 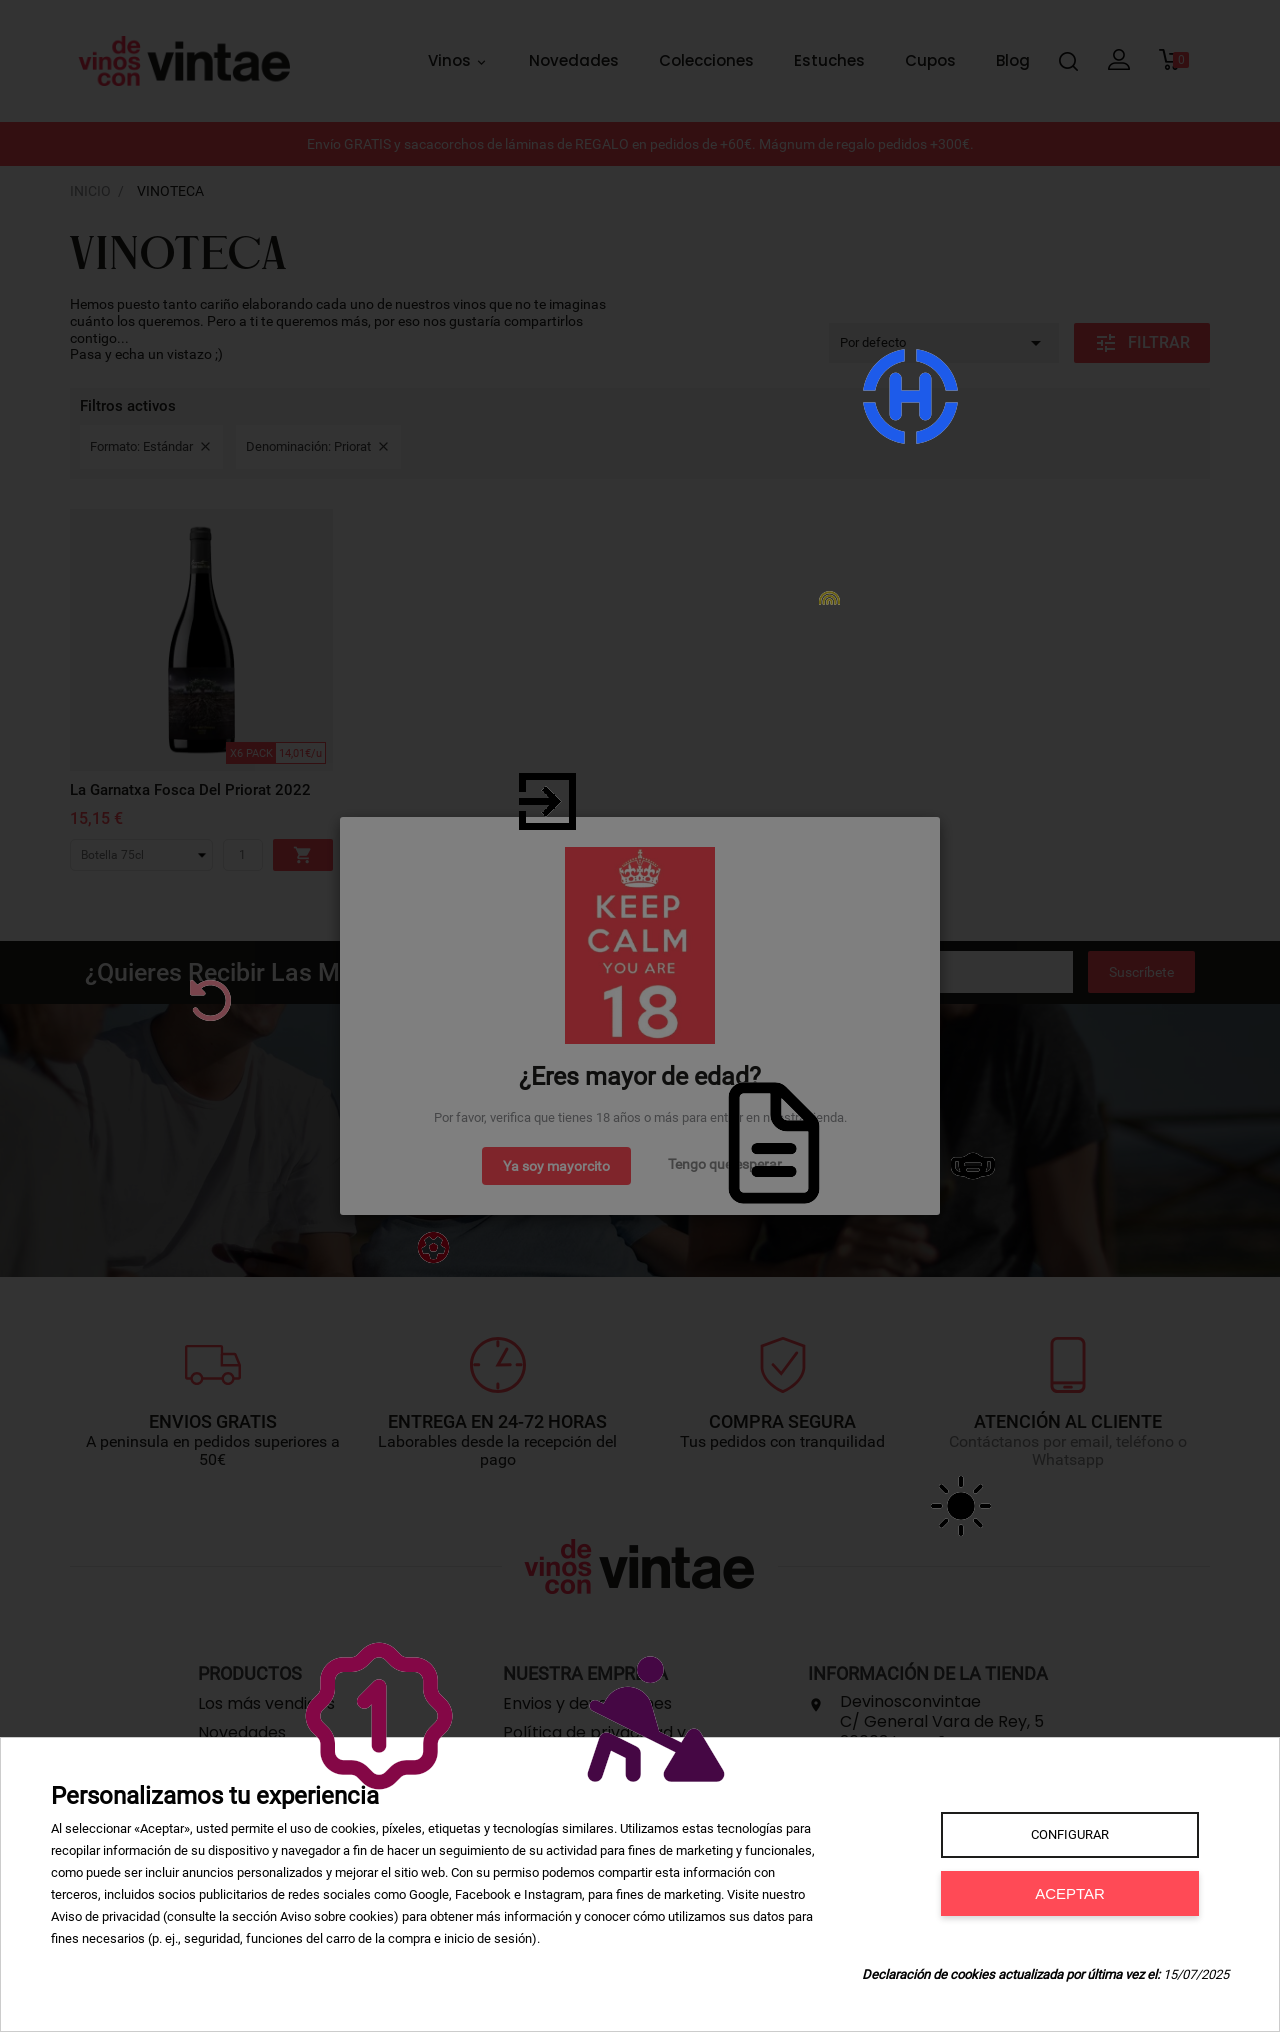 What do you see at coordinates (547, 801) in the screenshot?
I see `log out of the current account` at bounding box center [547, 801].